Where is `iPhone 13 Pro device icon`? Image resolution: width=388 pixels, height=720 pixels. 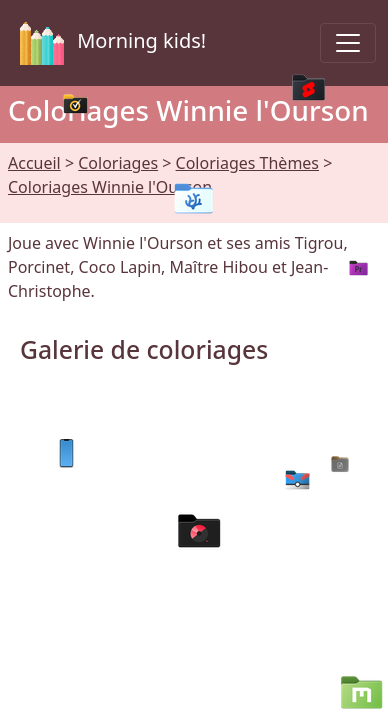 iPhone 13 Pro device icon is located at coordinates (66, 453).